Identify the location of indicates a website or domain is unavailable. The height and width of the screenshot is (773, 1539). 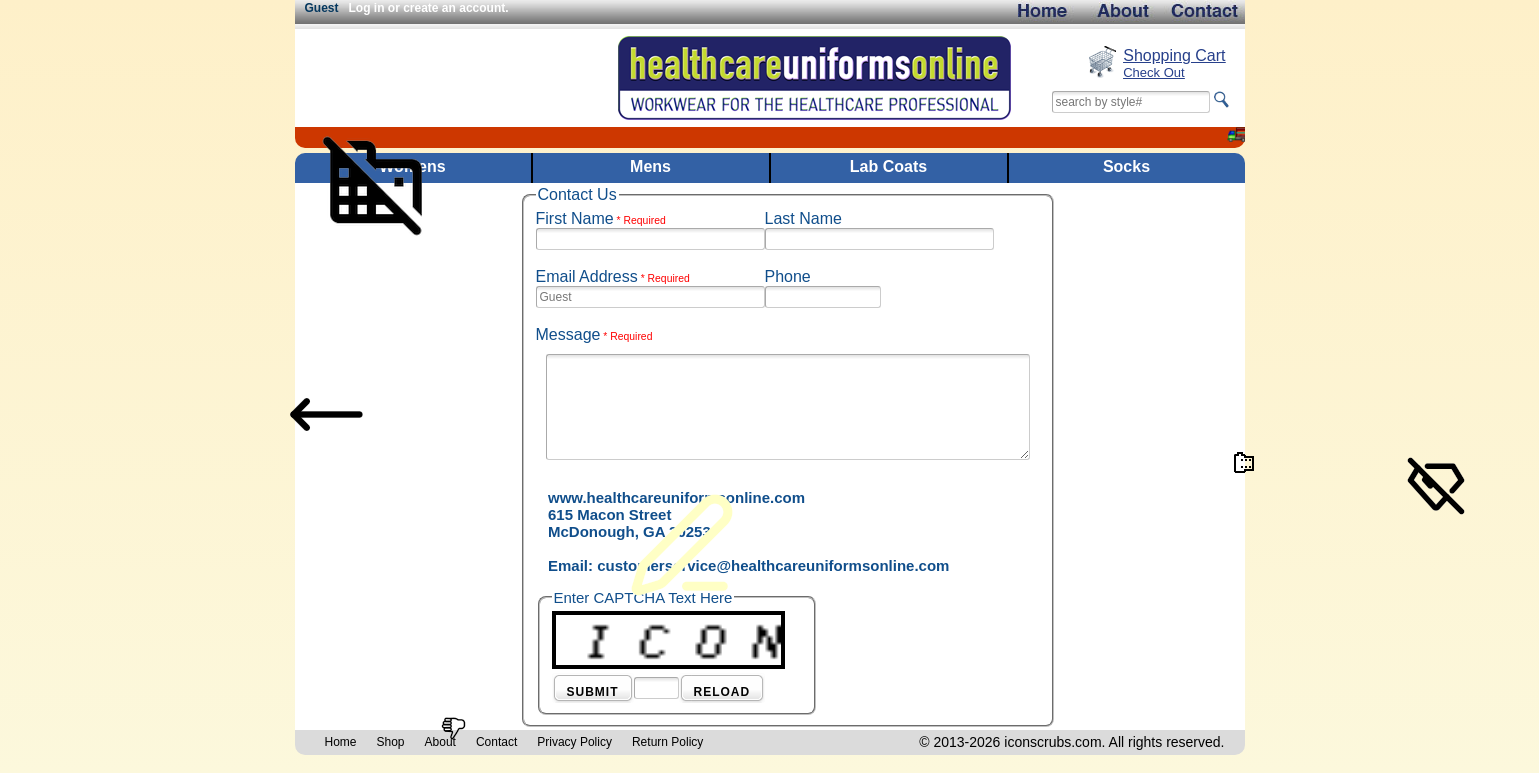
(376, 182).